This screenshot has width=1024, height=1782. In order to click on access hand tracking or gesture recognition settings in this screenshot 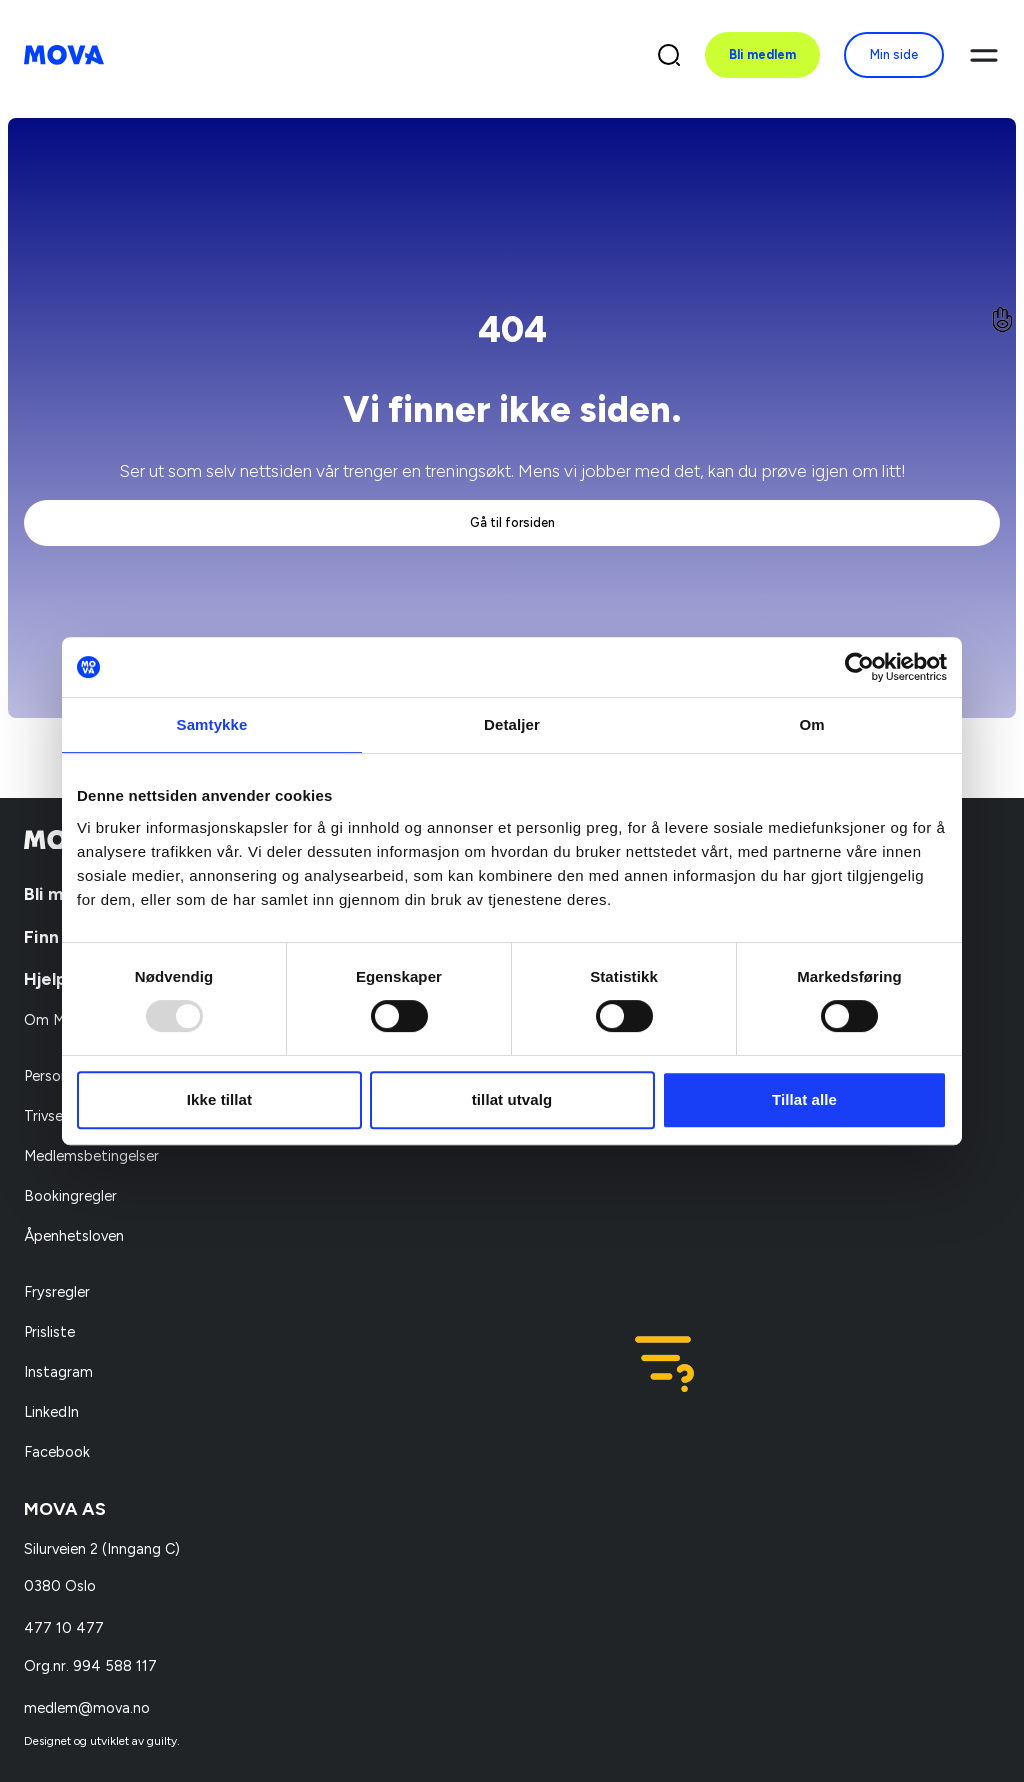, I will do `click(1002, 319)`.